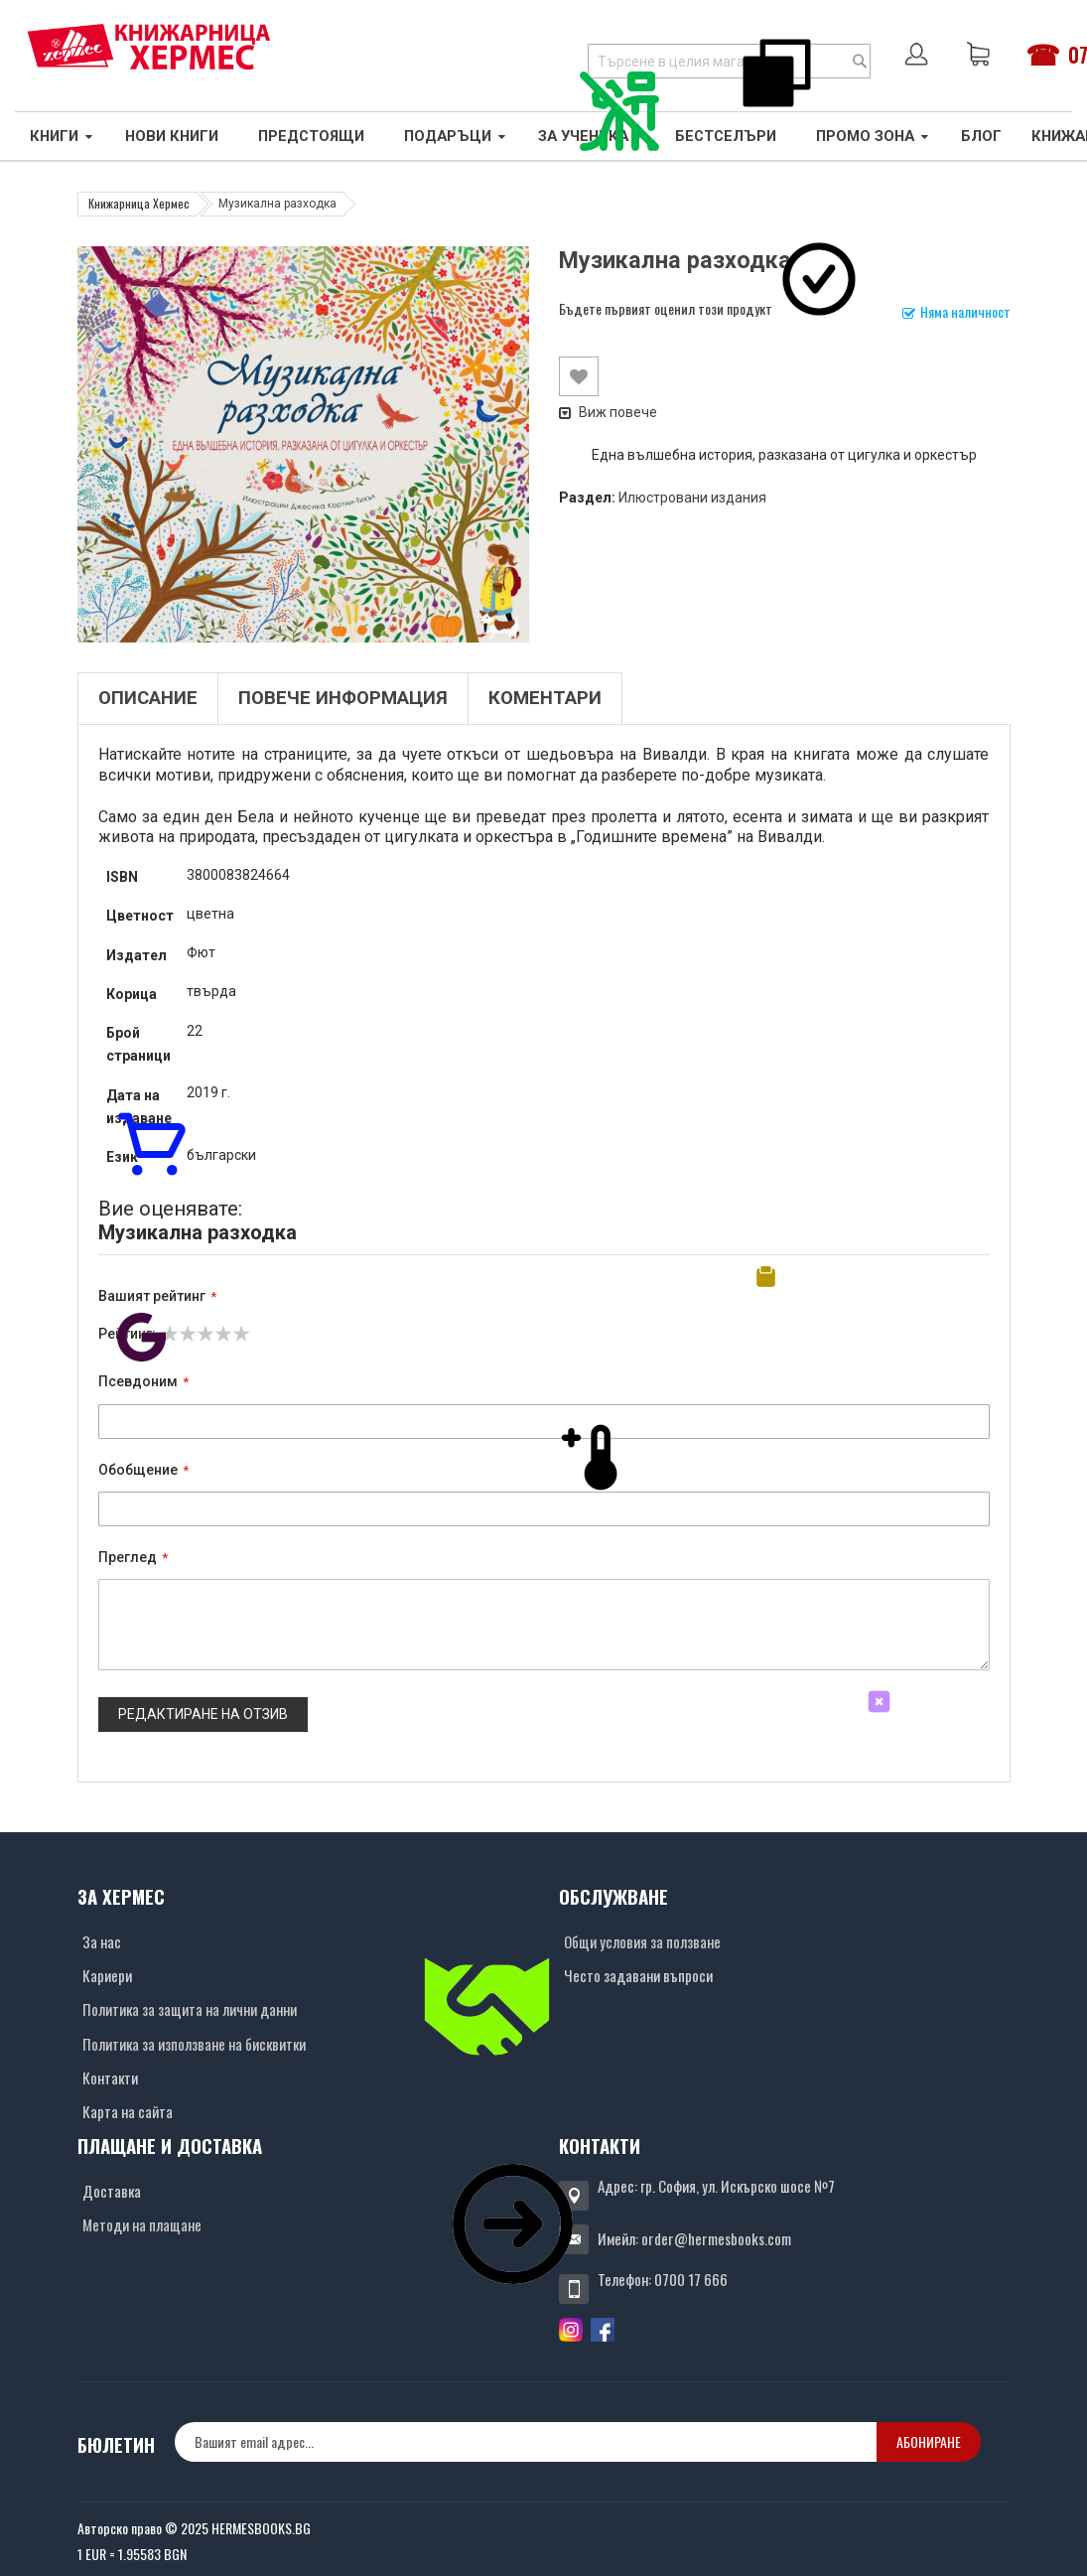  I want to click on close or dismiss a modal window, so click(879, 1701).